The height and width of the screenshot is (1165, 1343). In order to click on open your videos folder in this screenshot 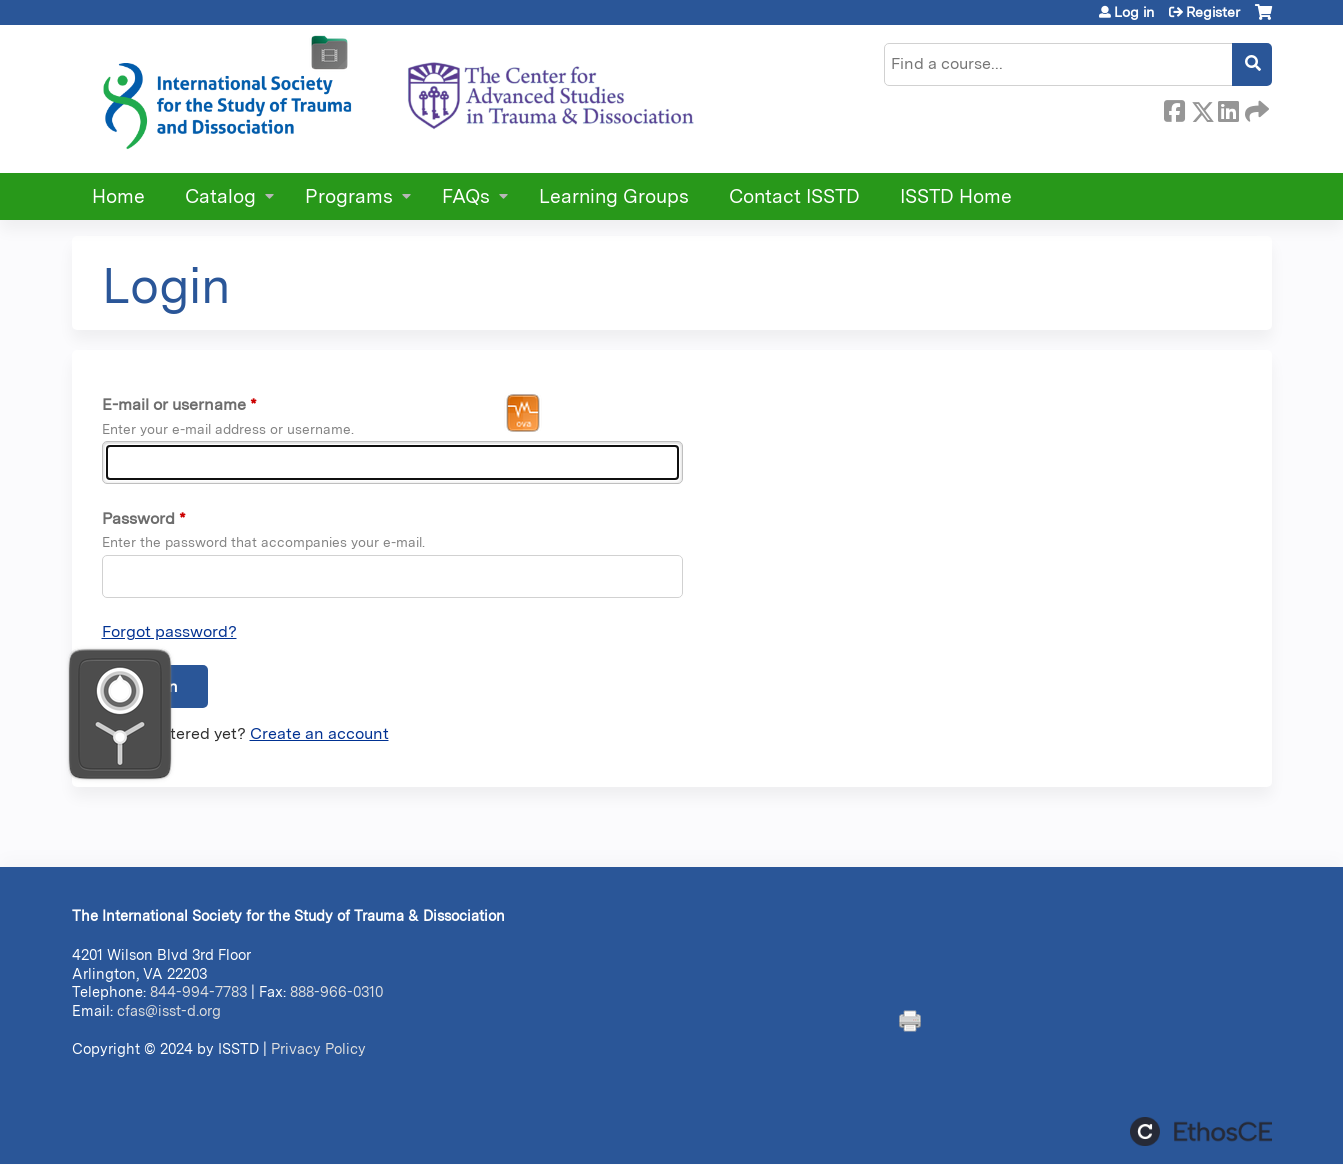, I will do `click(329, 52)`.